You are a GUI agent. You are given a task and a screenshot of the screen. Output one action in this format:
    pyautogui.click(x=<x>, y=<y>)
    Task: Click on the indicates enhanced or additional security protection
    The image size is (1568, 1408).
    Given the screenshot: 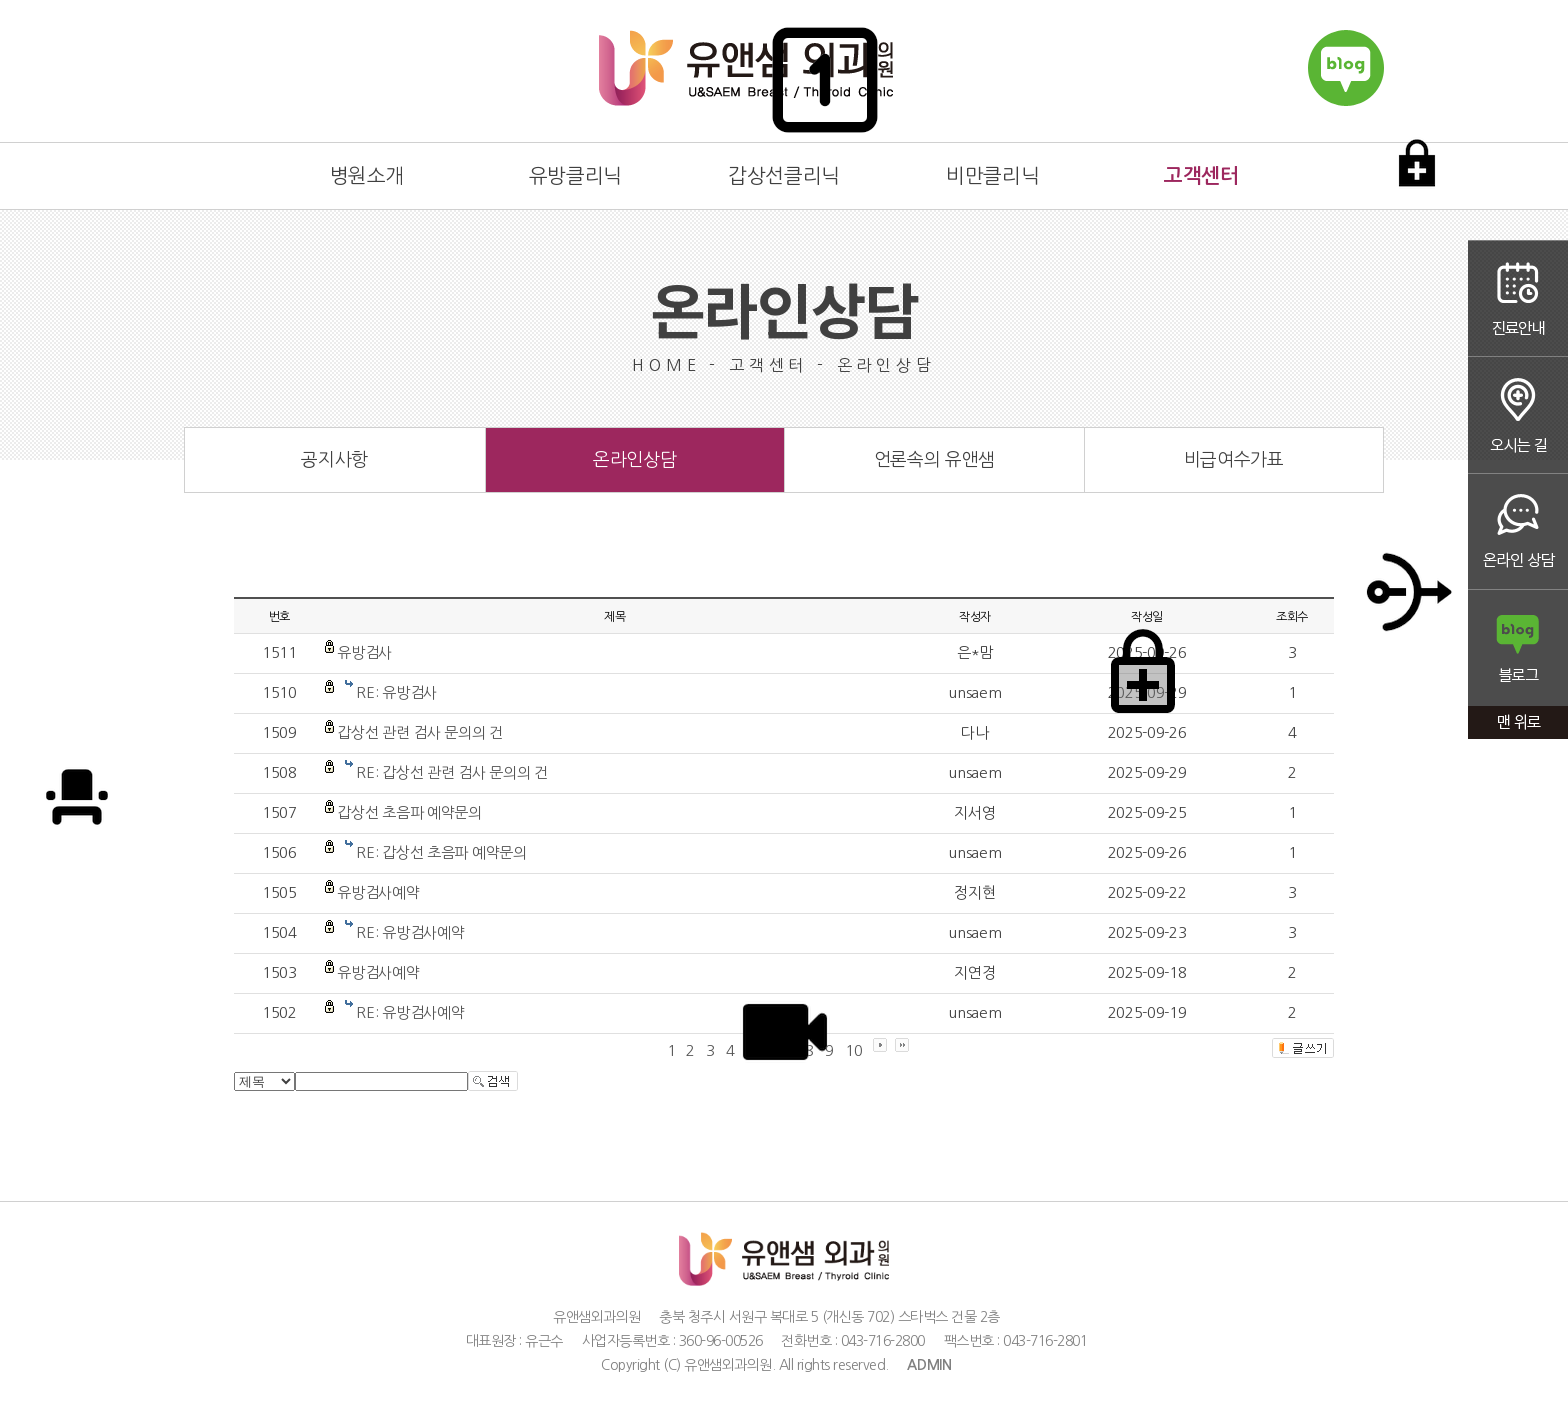 What is the action you would take?
    pyautogui.click(x=1143, y=673)
    